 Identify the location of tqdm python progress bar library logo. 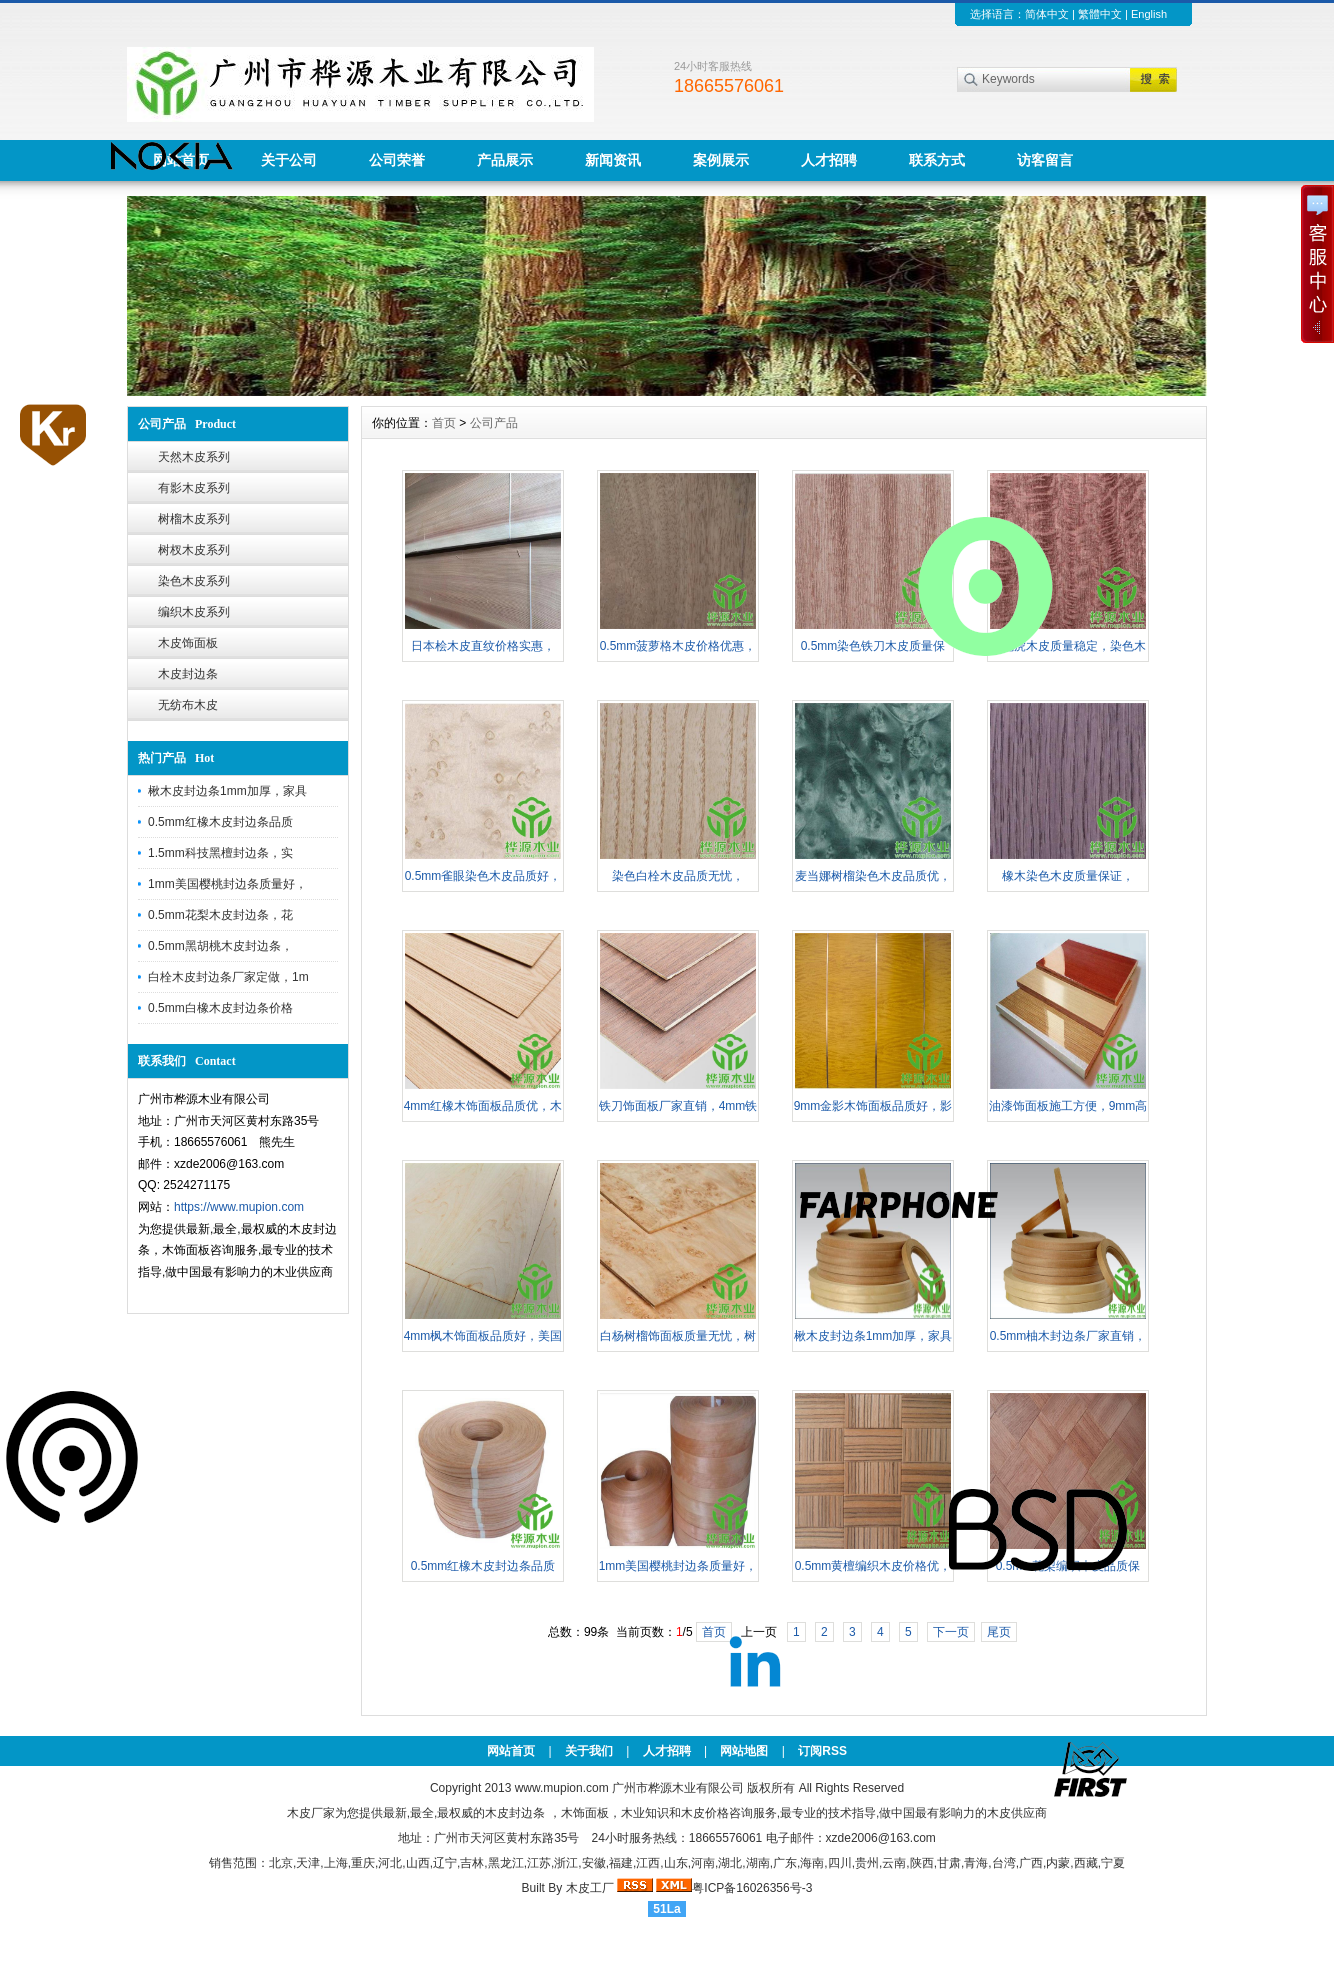
(72, 1457).